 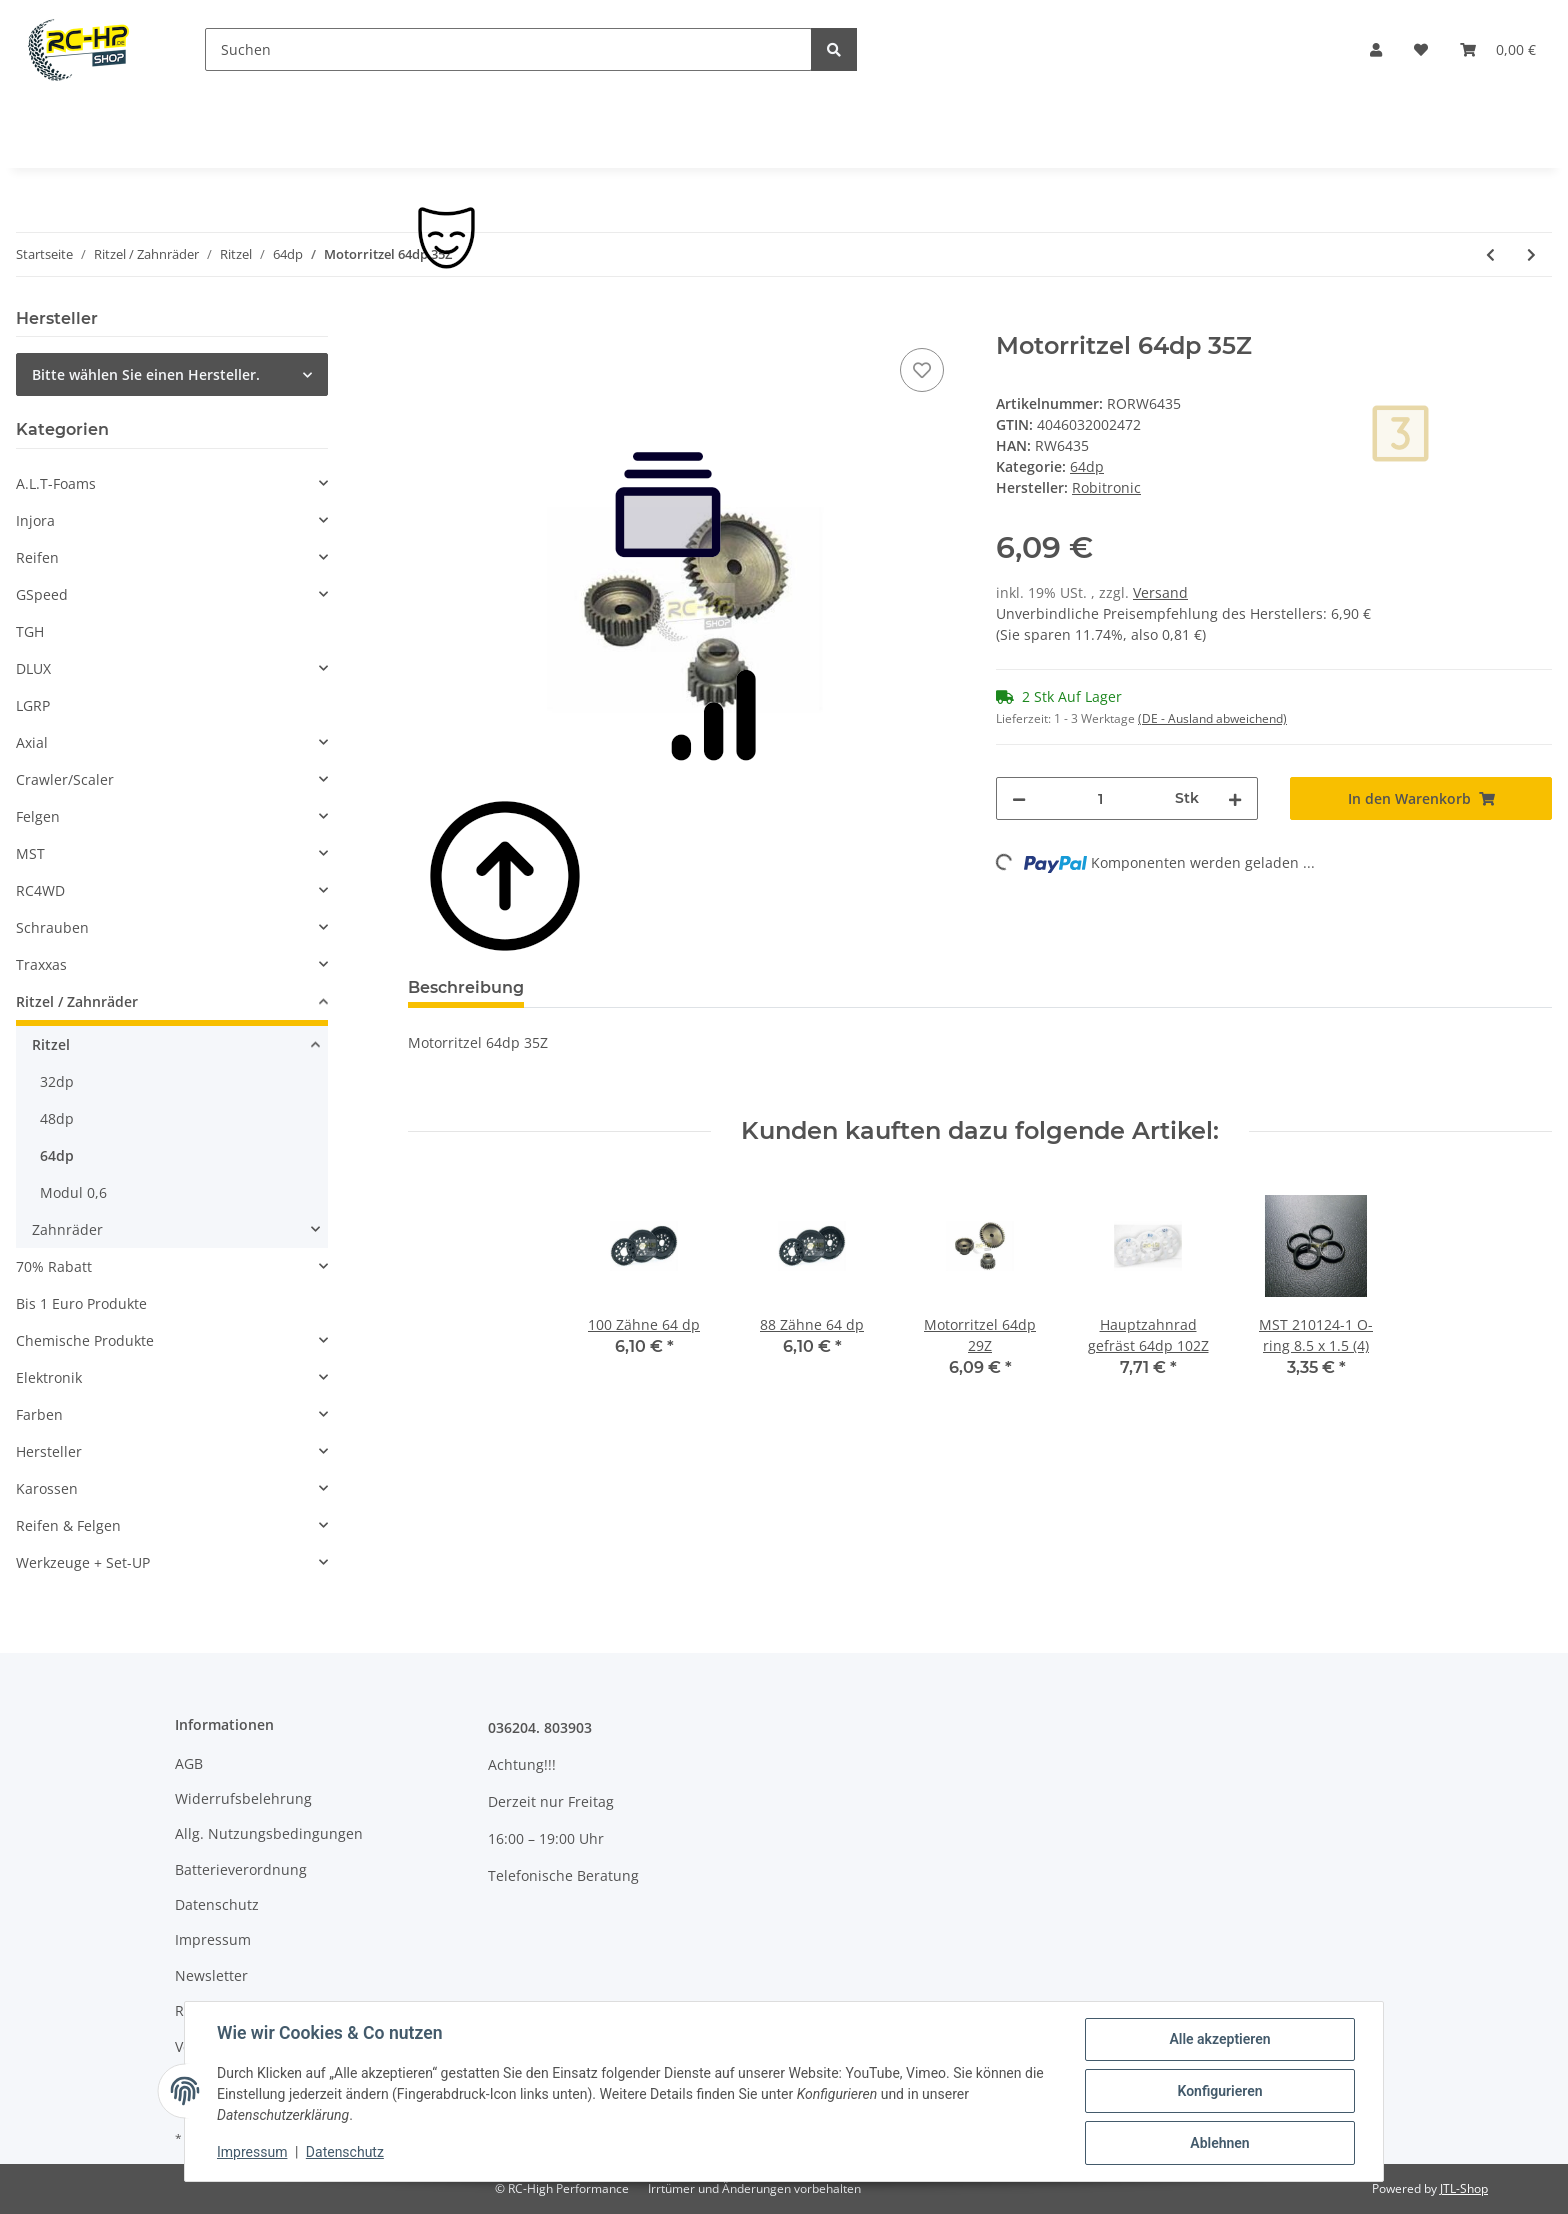 What do you see at coordinates (668, 509) in the screenshot?
I see `view stacked cards or layers` at bounding box center [668, 509].